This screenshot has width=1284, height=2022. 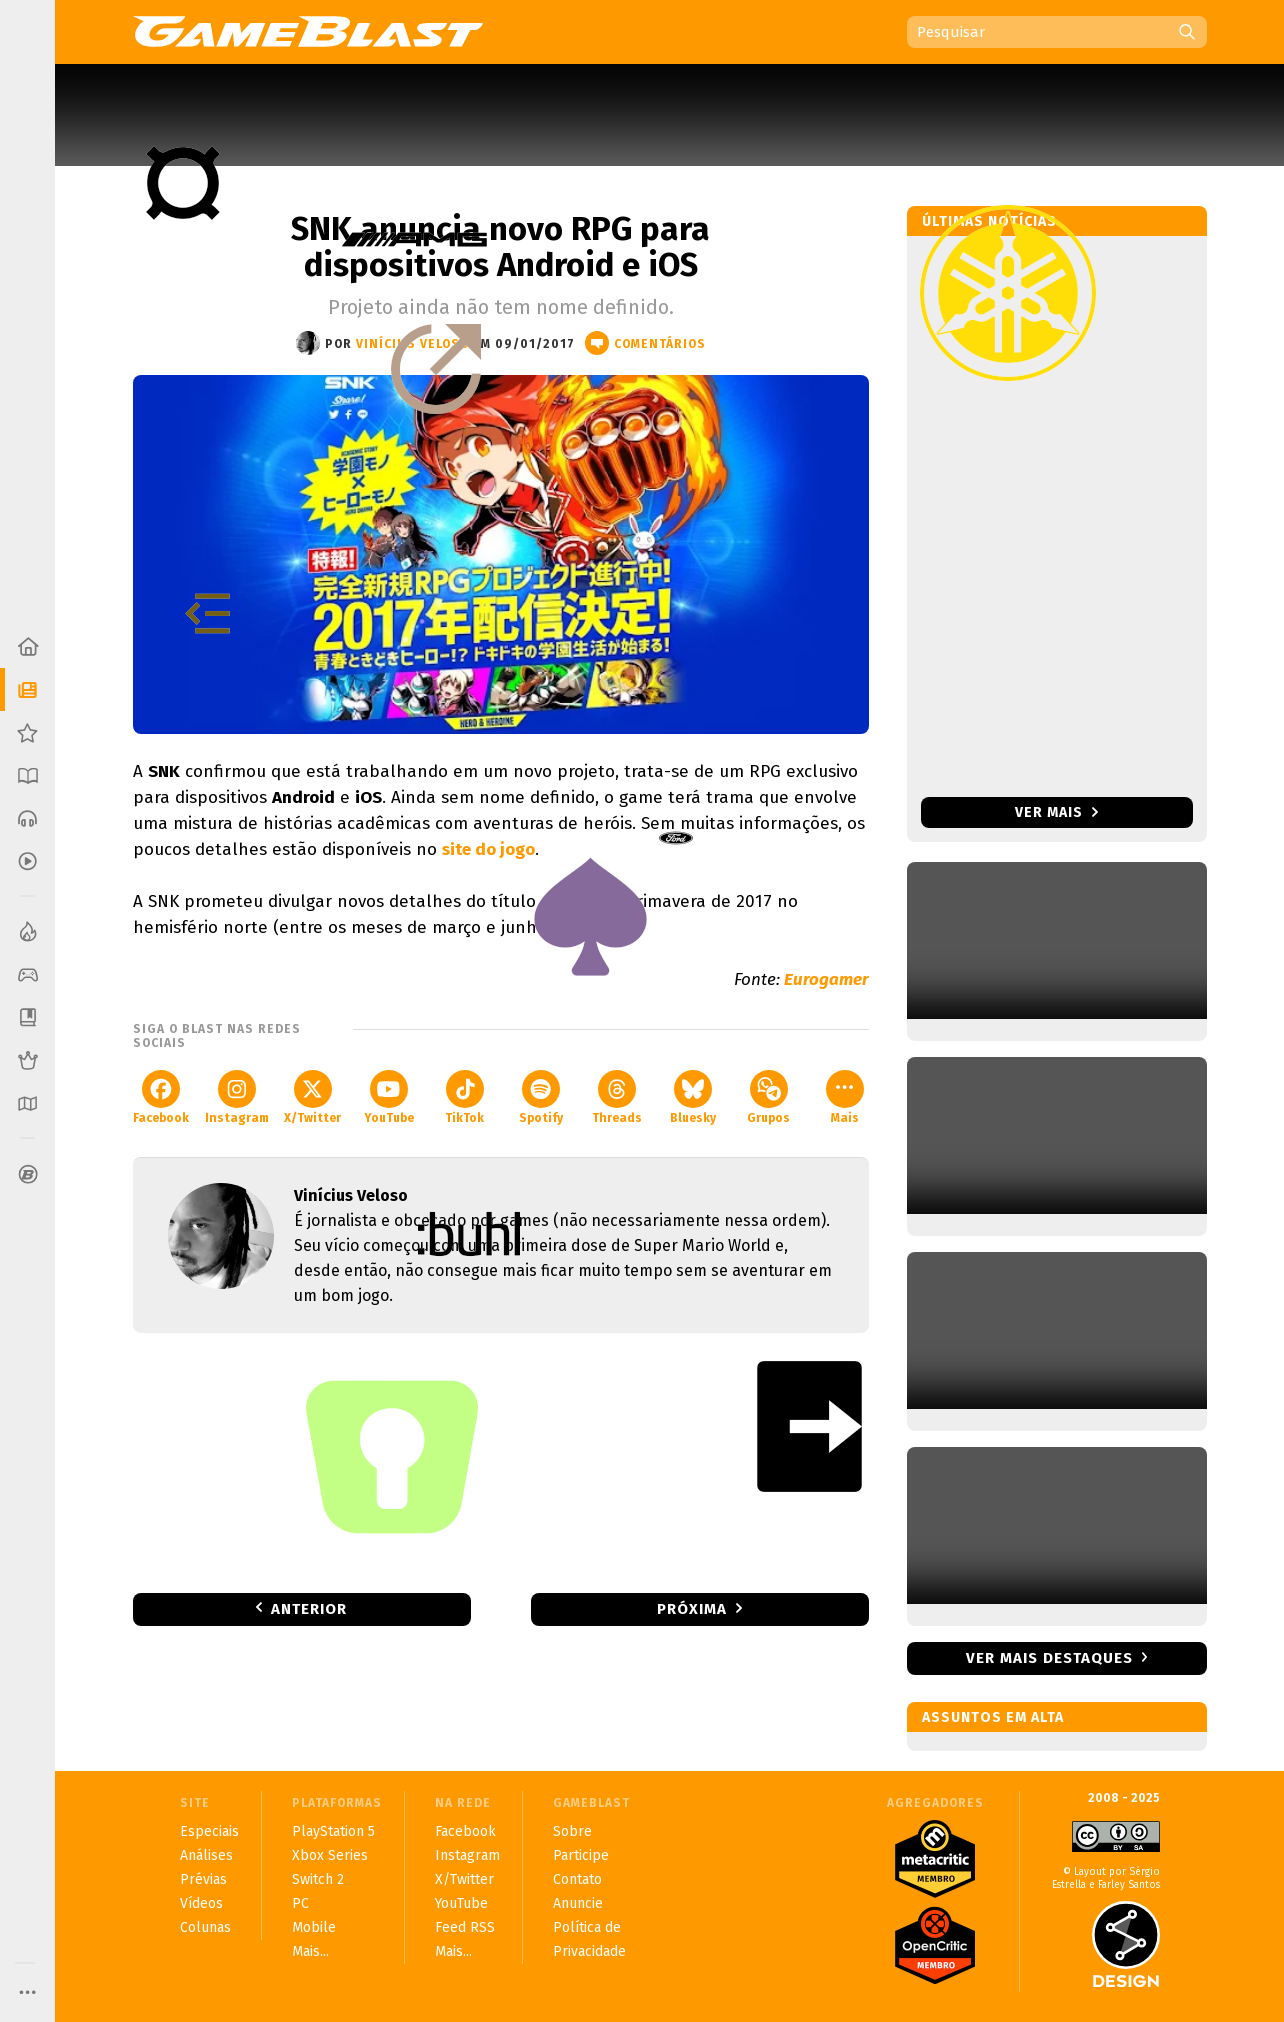 I want to click on mercedes-amg brand logo, so click(x=414, y=239).